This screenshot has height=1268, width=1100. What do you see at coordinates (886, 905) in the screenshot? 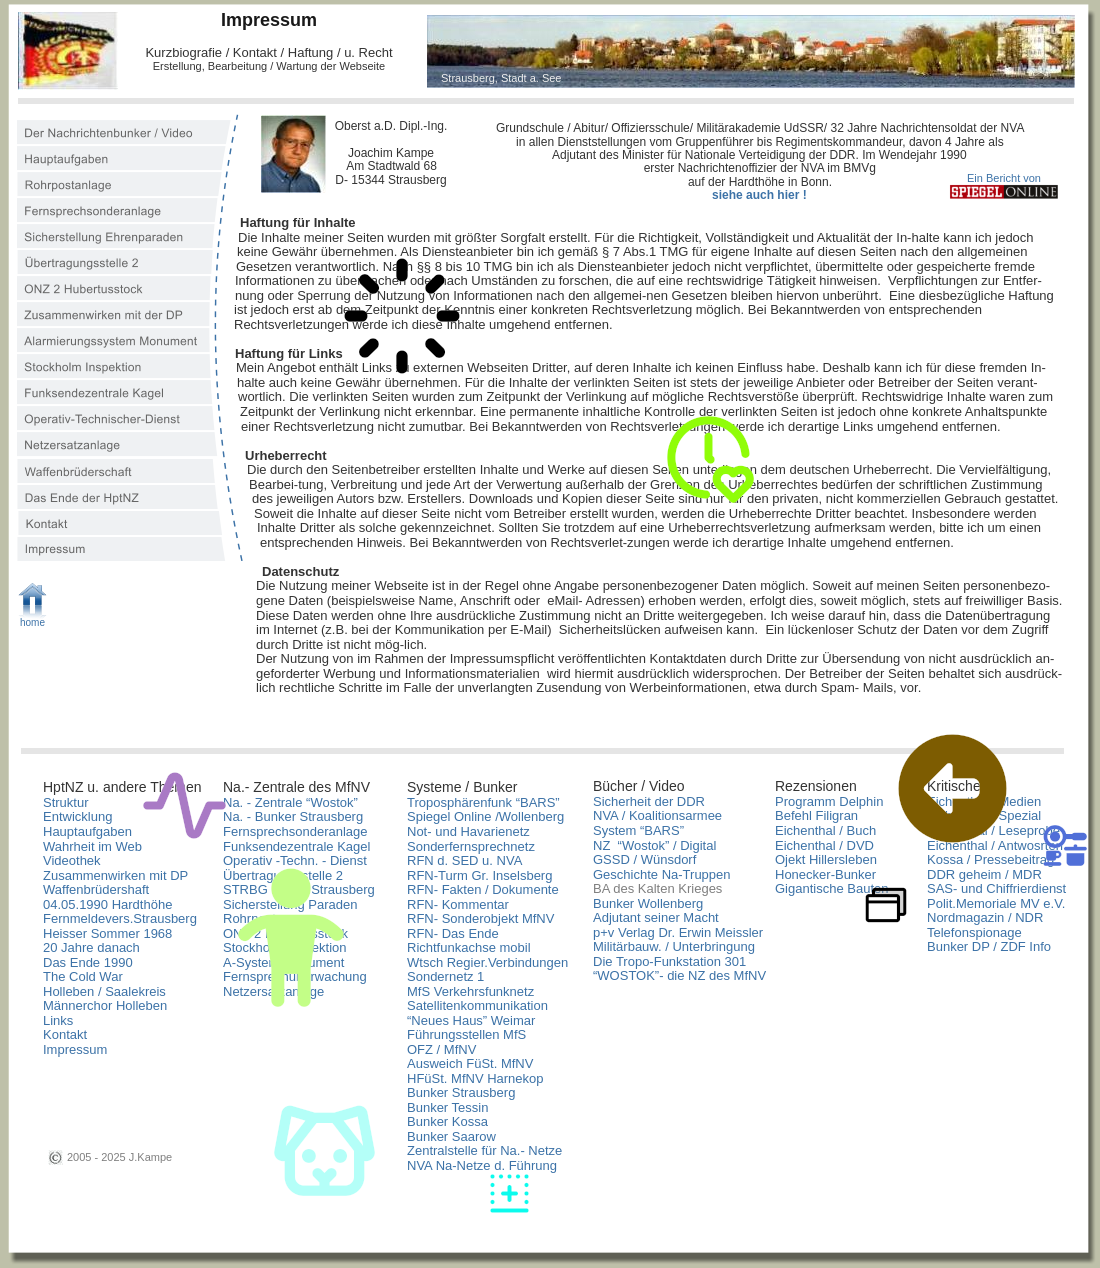
I see `open browser tabs or windows` at bounding box center [886, 905].